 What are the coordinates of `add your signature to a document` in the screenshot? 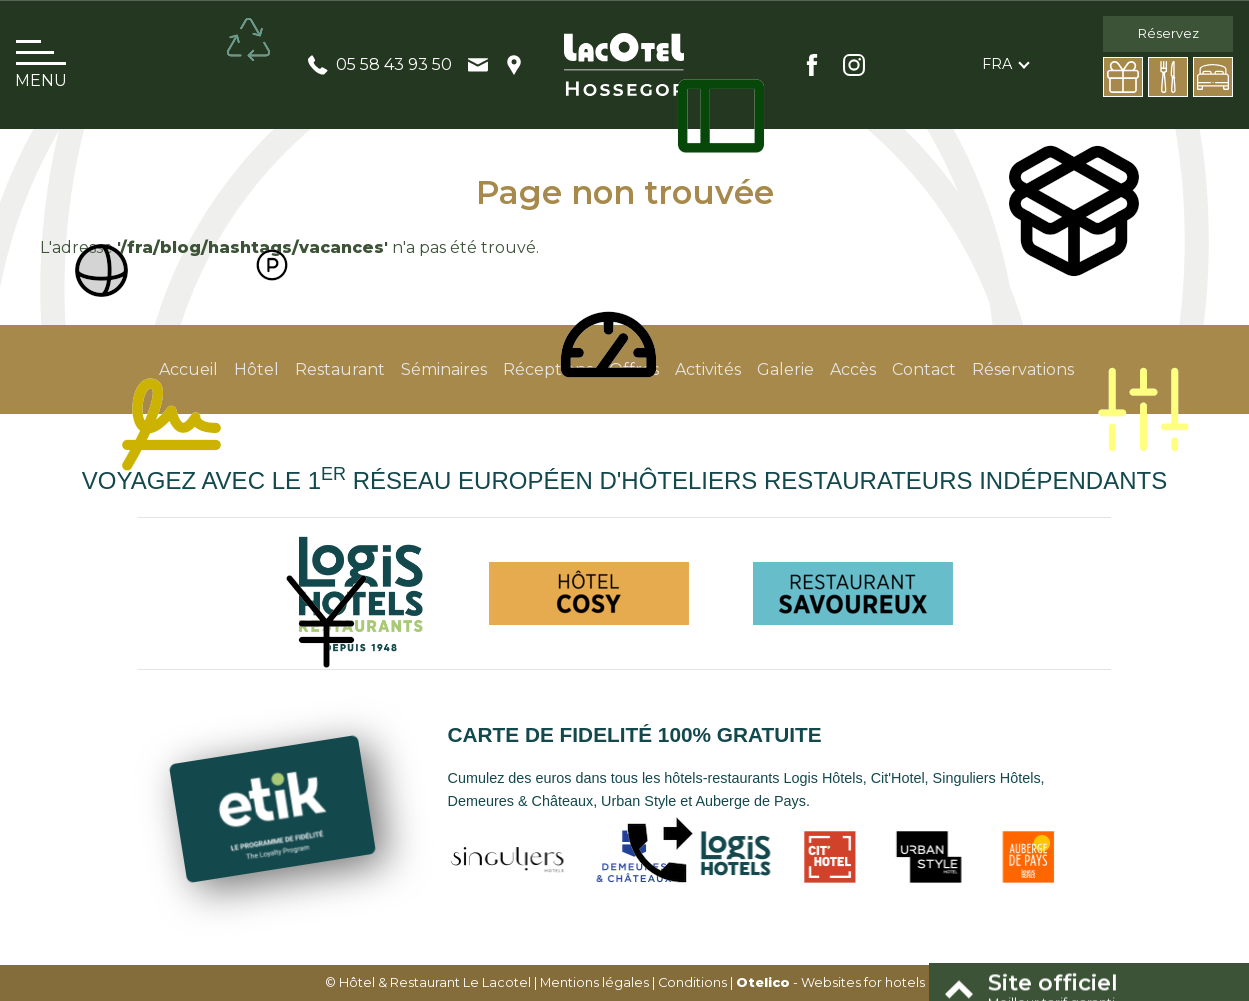 It's located at (171, 424).